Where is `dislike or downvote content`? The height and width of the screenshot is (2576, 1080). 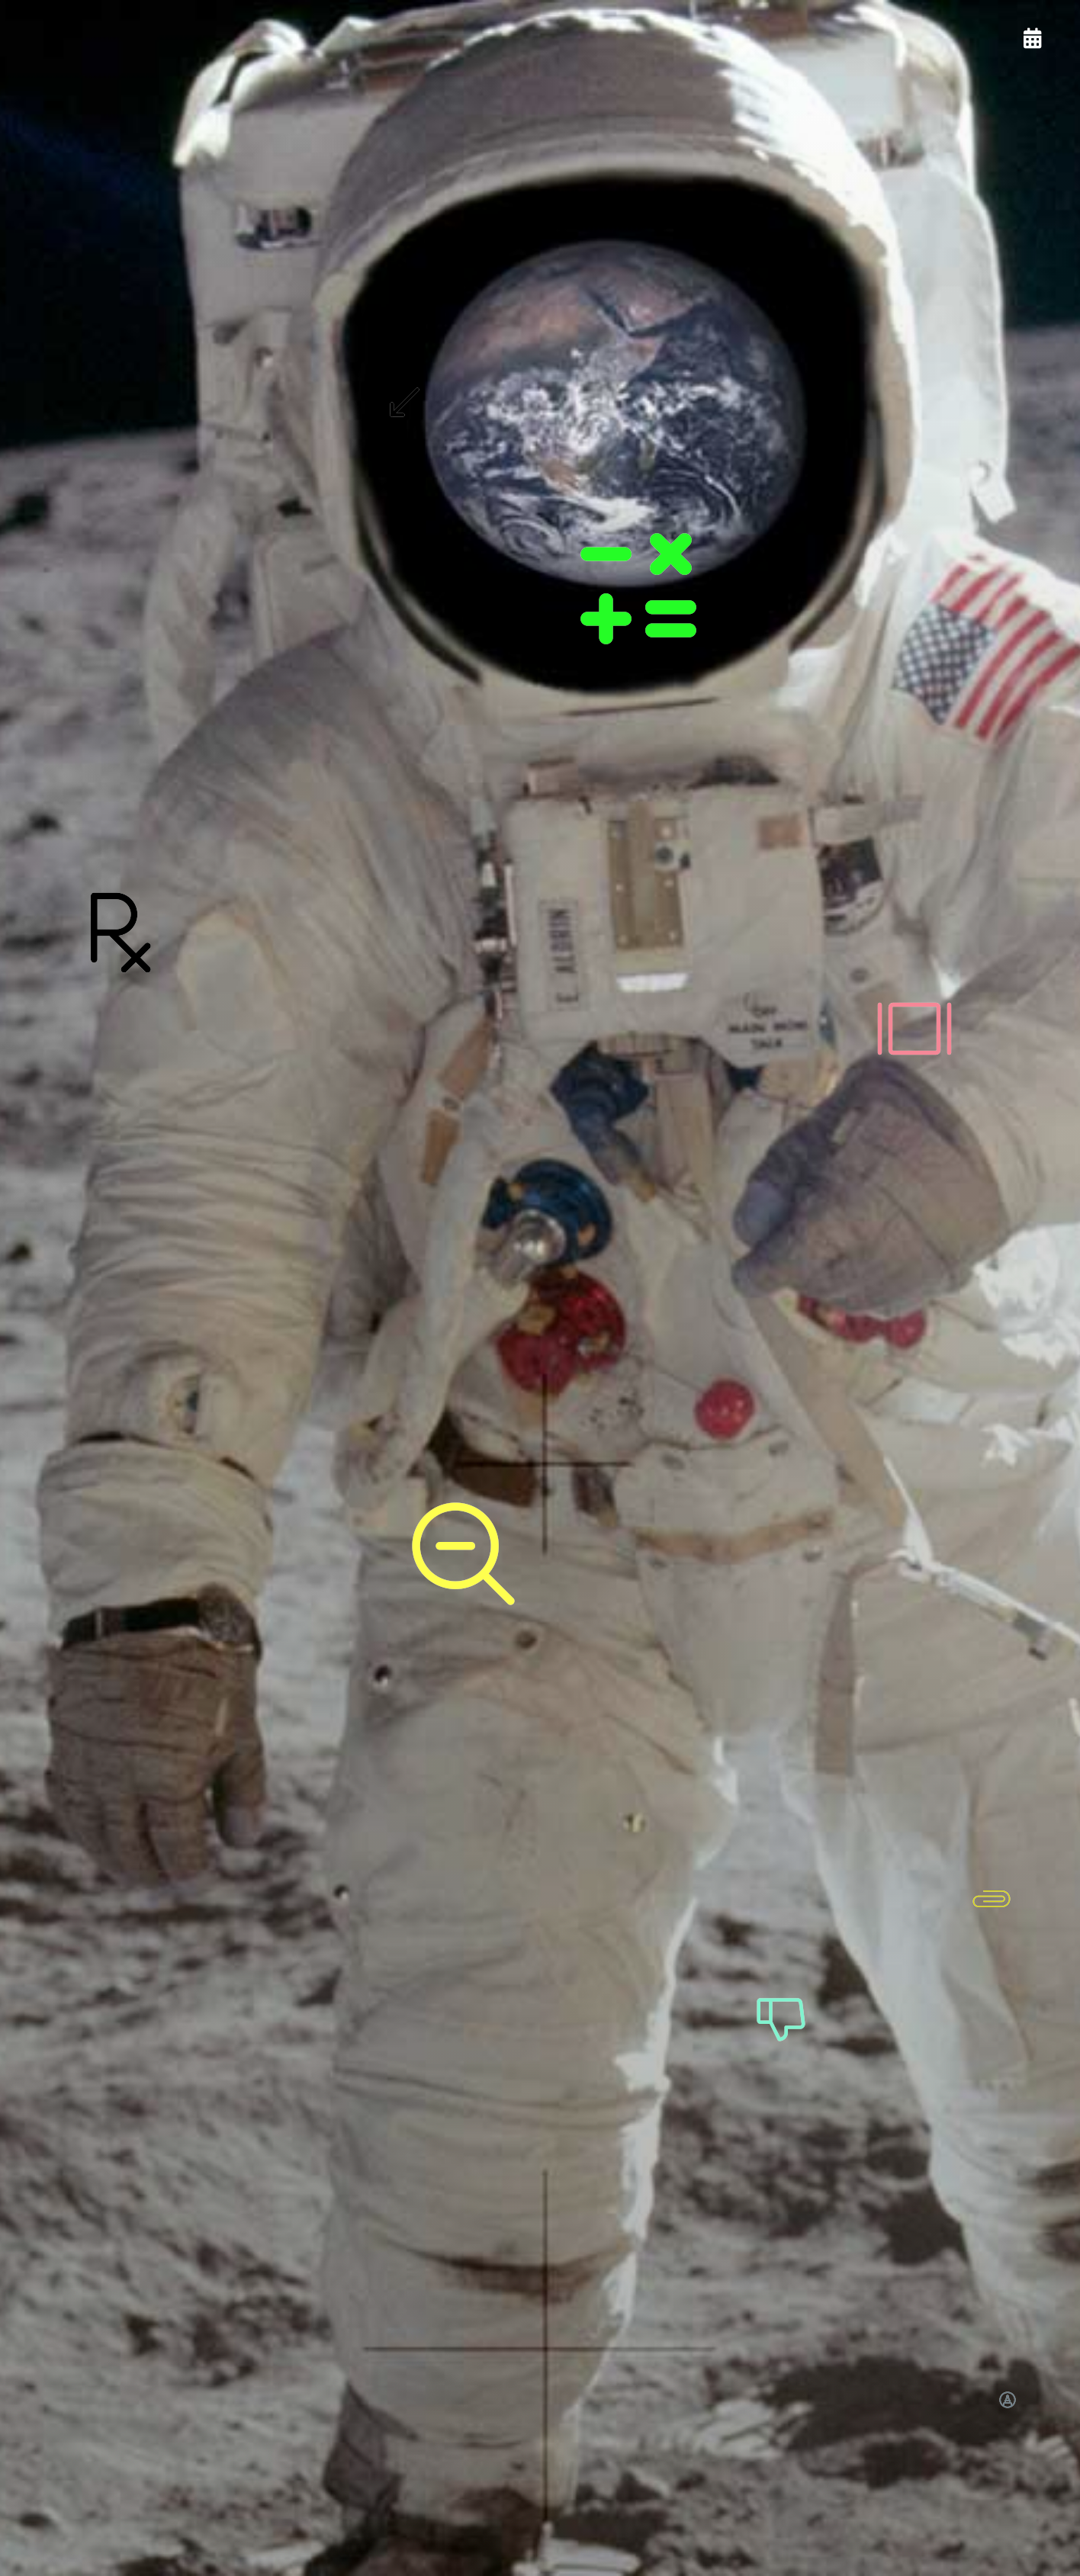
dislike or downvote content is located at coordinates (781, 2017).